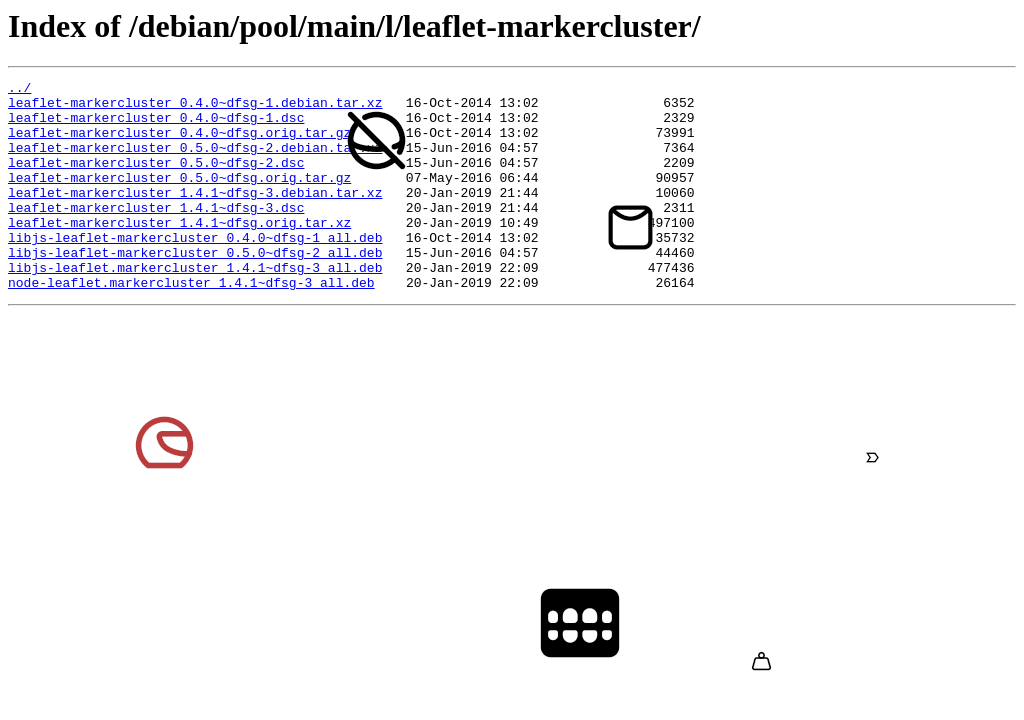  I want to click on access dental or oral health features, so click(580, 623).